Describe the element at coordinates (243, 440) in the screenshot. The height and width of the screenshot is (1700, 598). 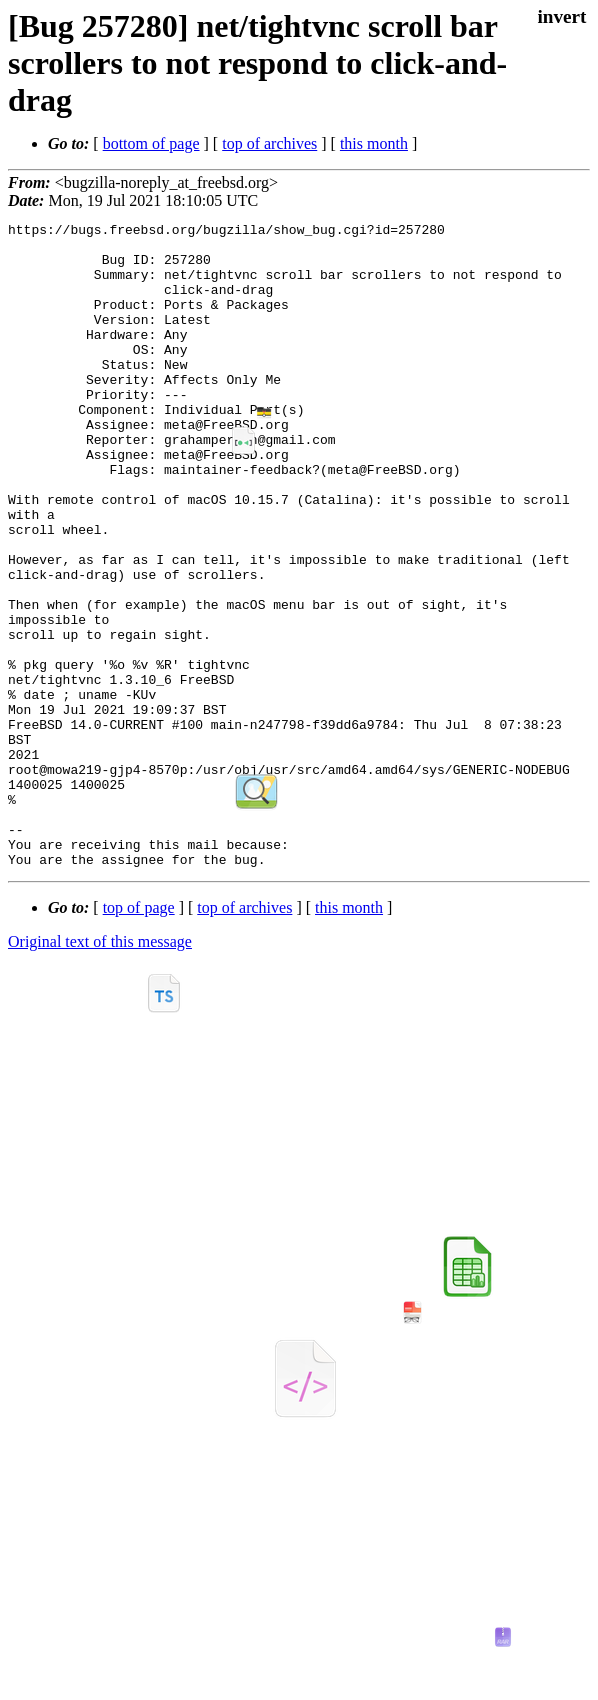
I see `systemd unit configuration file` at that location.